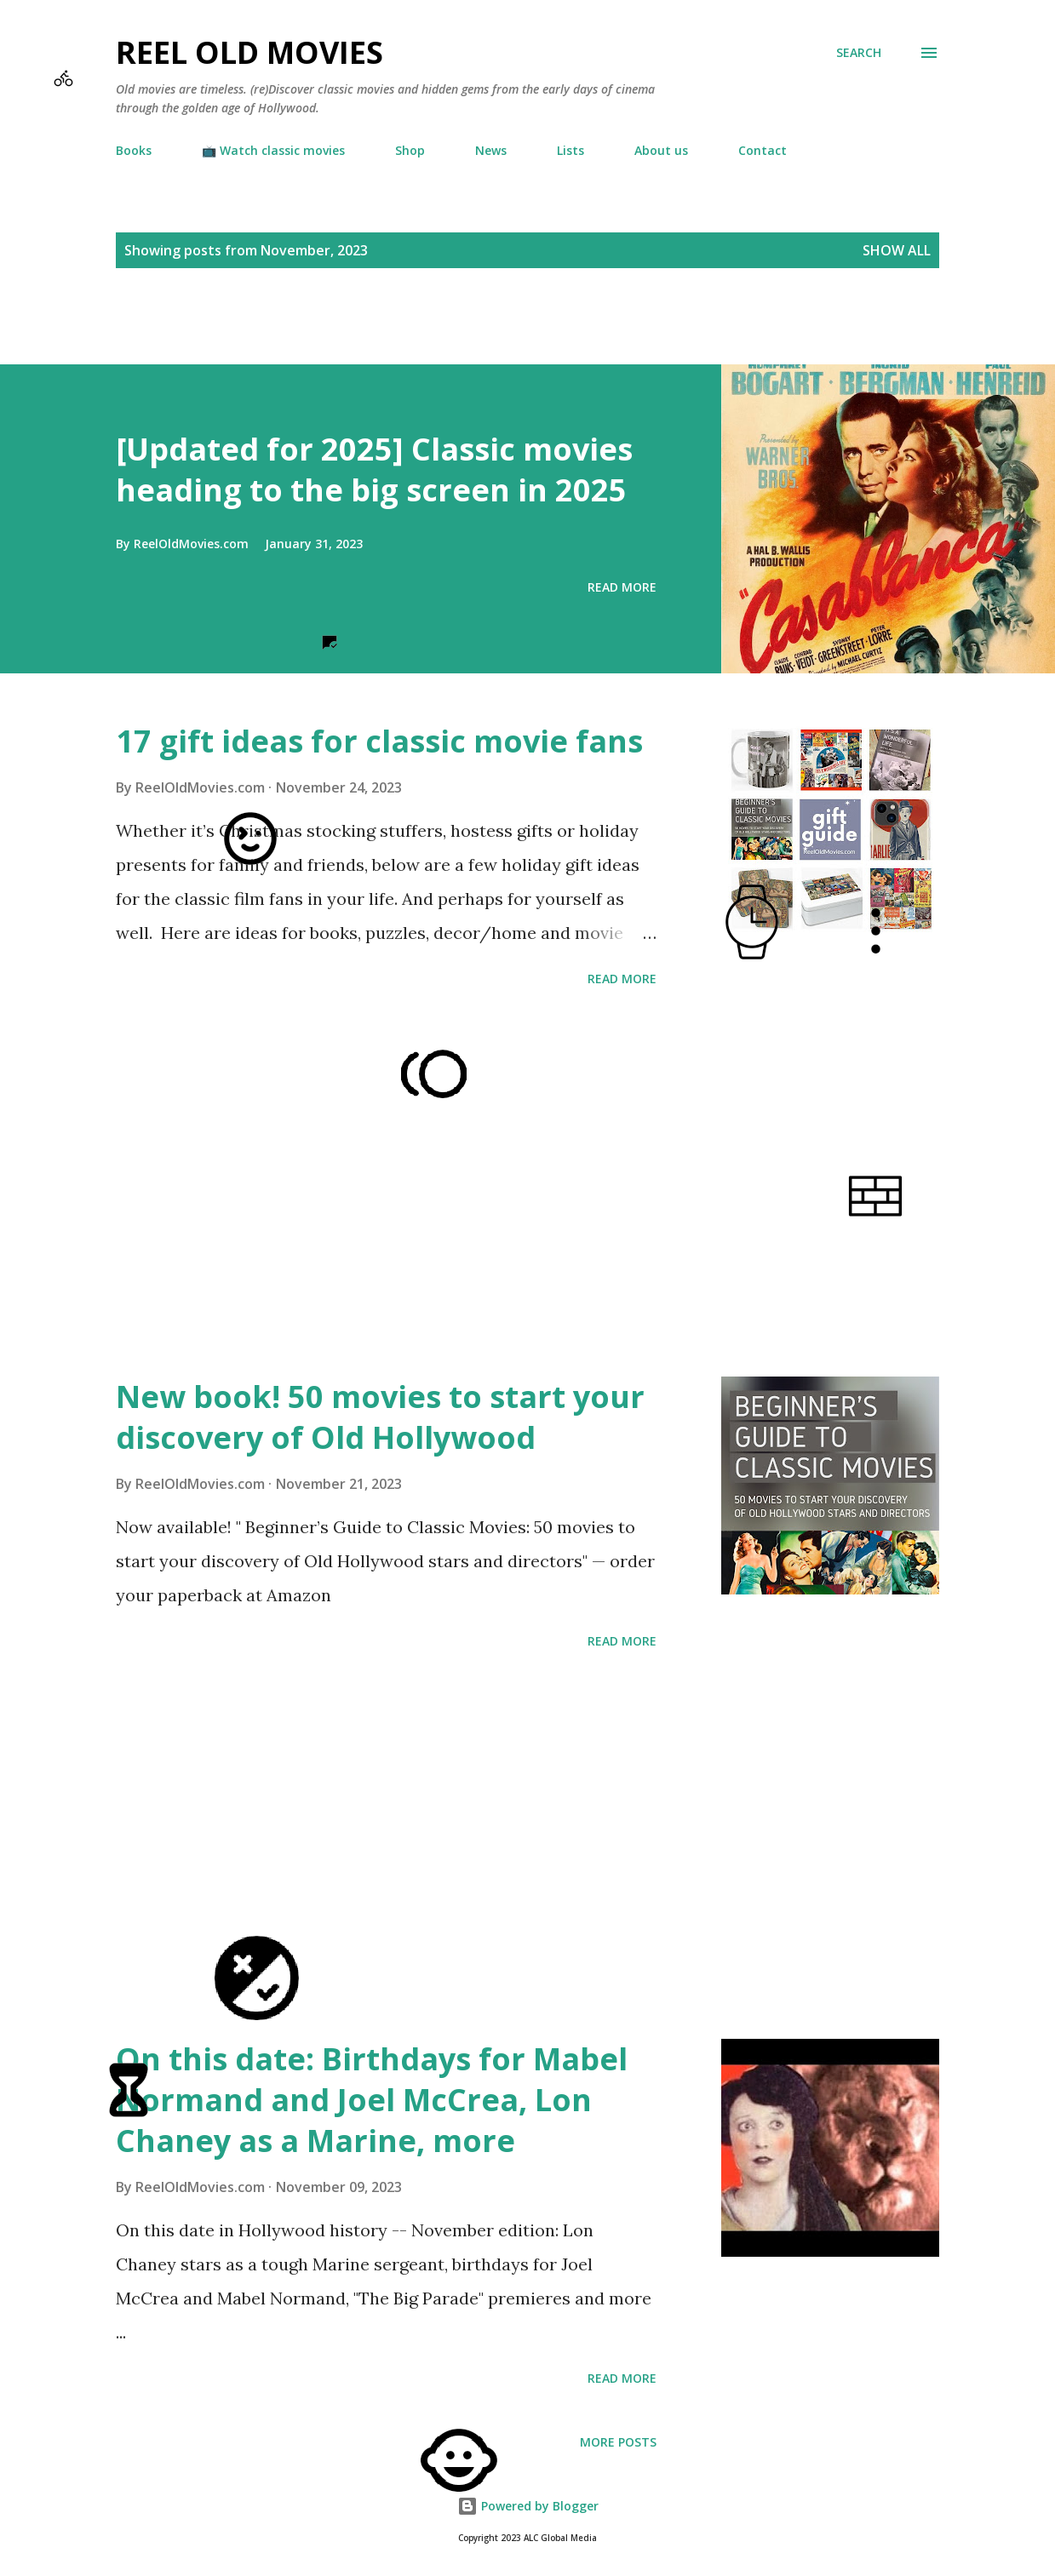  I want to click on message has been read, so click(330, 643).